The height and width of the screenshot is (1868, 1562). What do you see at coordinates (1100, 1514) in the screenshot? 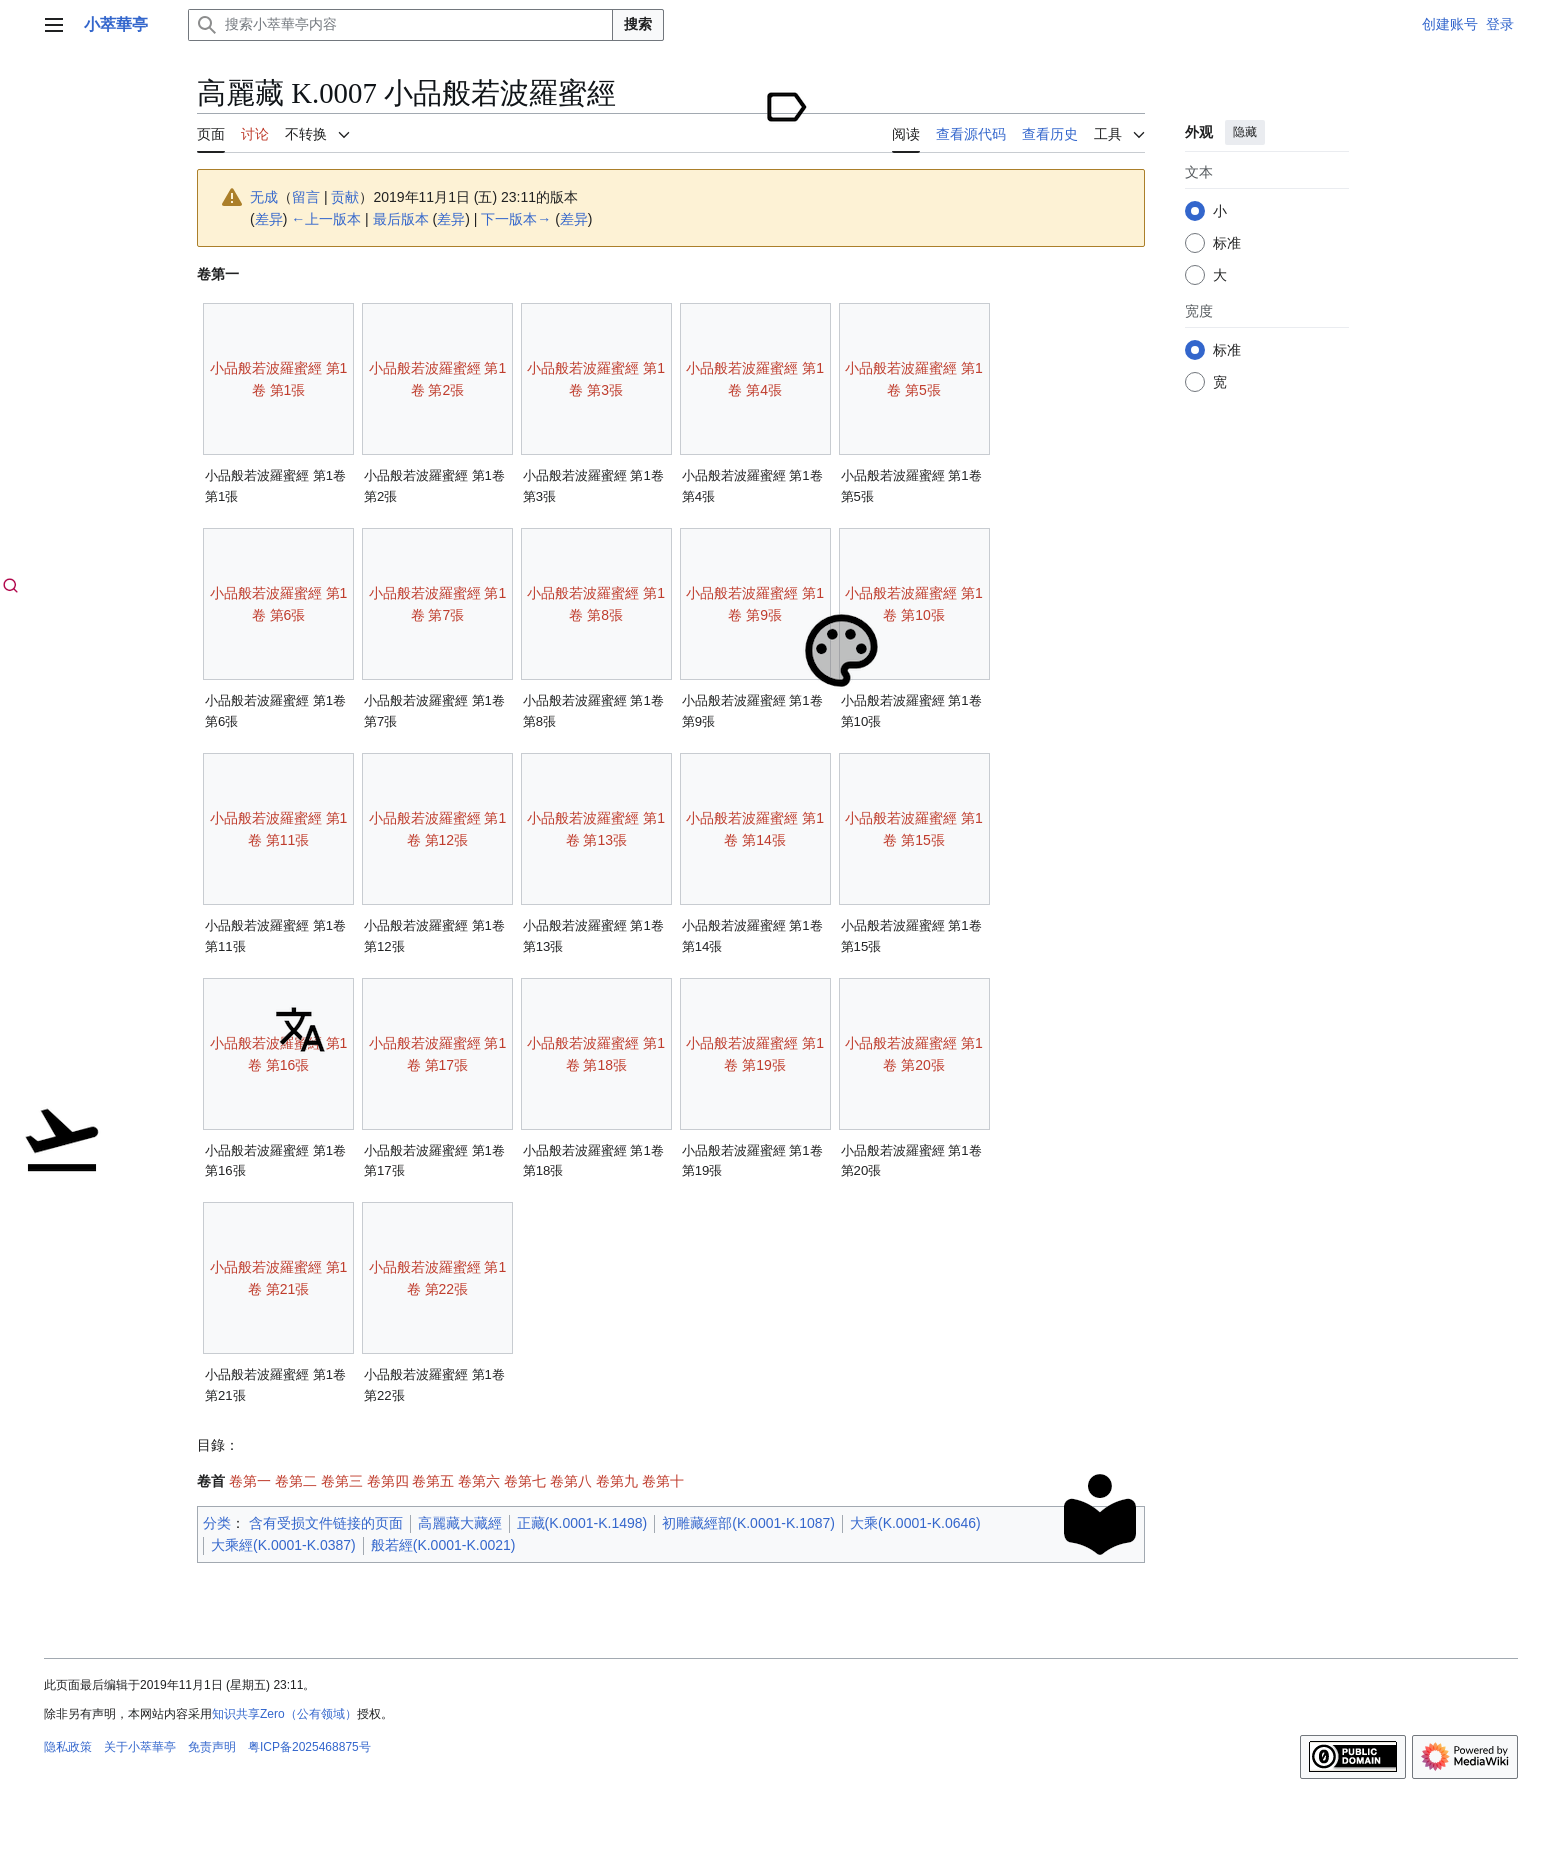
I see `access local library services` at bounding box center [1100, 1514].